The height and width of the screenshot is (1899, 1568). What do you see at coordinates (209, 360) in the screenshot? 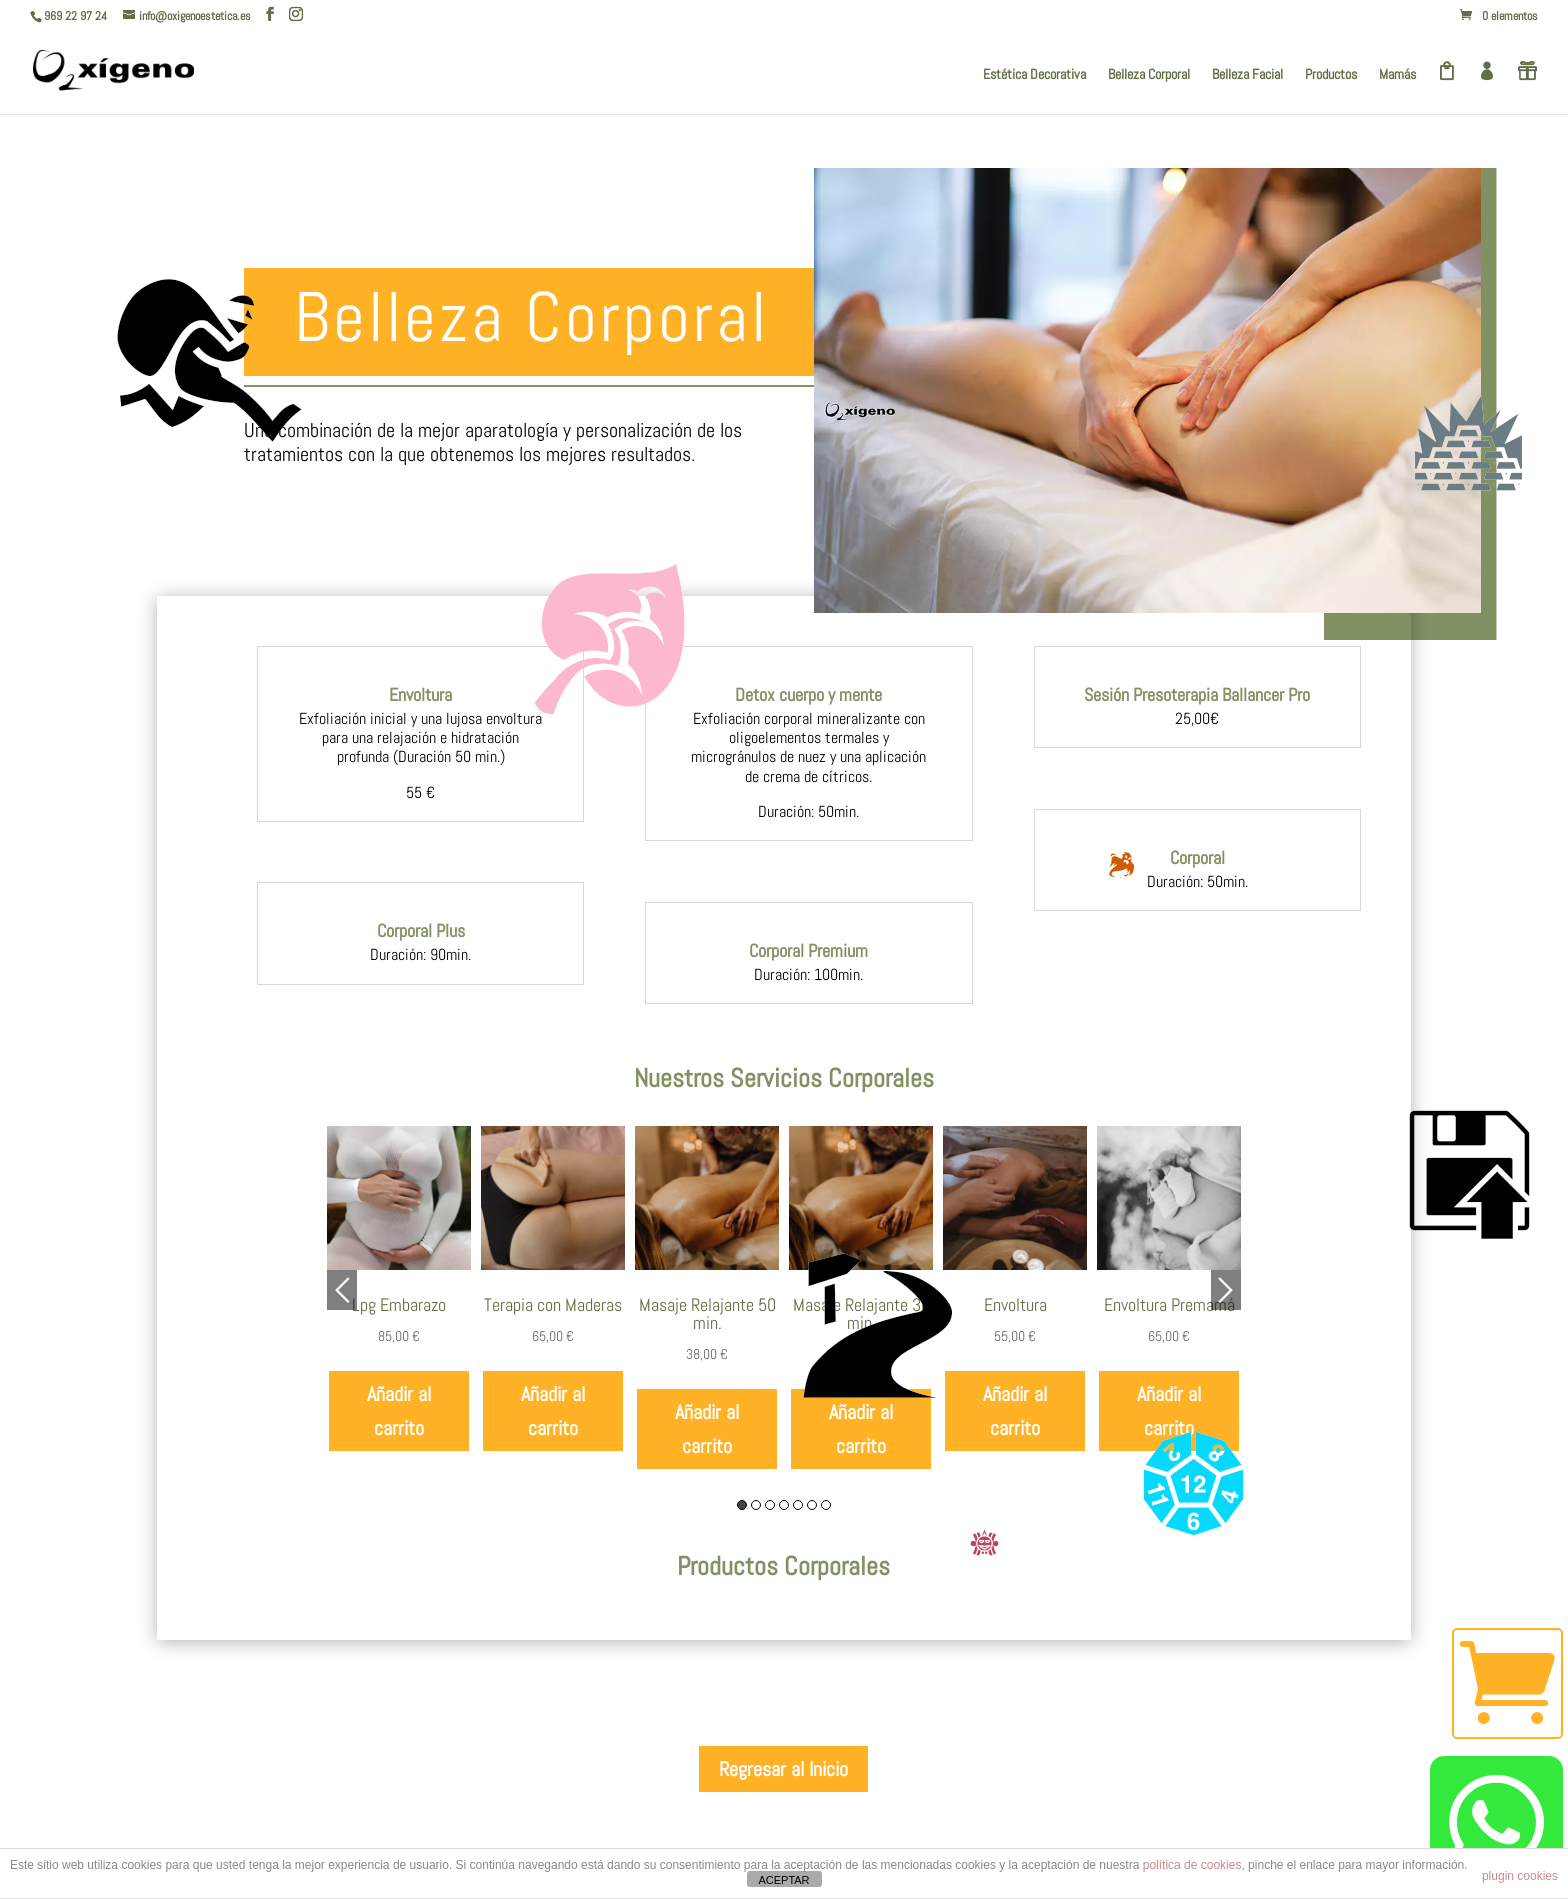
I see `indicates a thief or robbery event in a game` at bounding box center [209, 360].